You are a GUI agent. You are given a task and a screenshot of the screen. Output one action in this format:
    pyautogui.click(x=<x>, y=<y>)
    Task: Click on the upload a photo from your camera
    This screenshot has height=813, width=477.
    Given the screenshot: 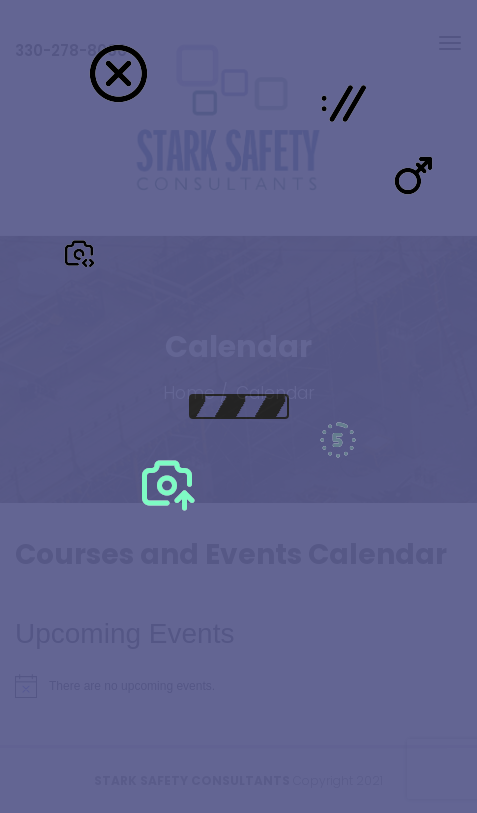 What is the action you would take?
    pyautogui.click(x=167, y=483)
    